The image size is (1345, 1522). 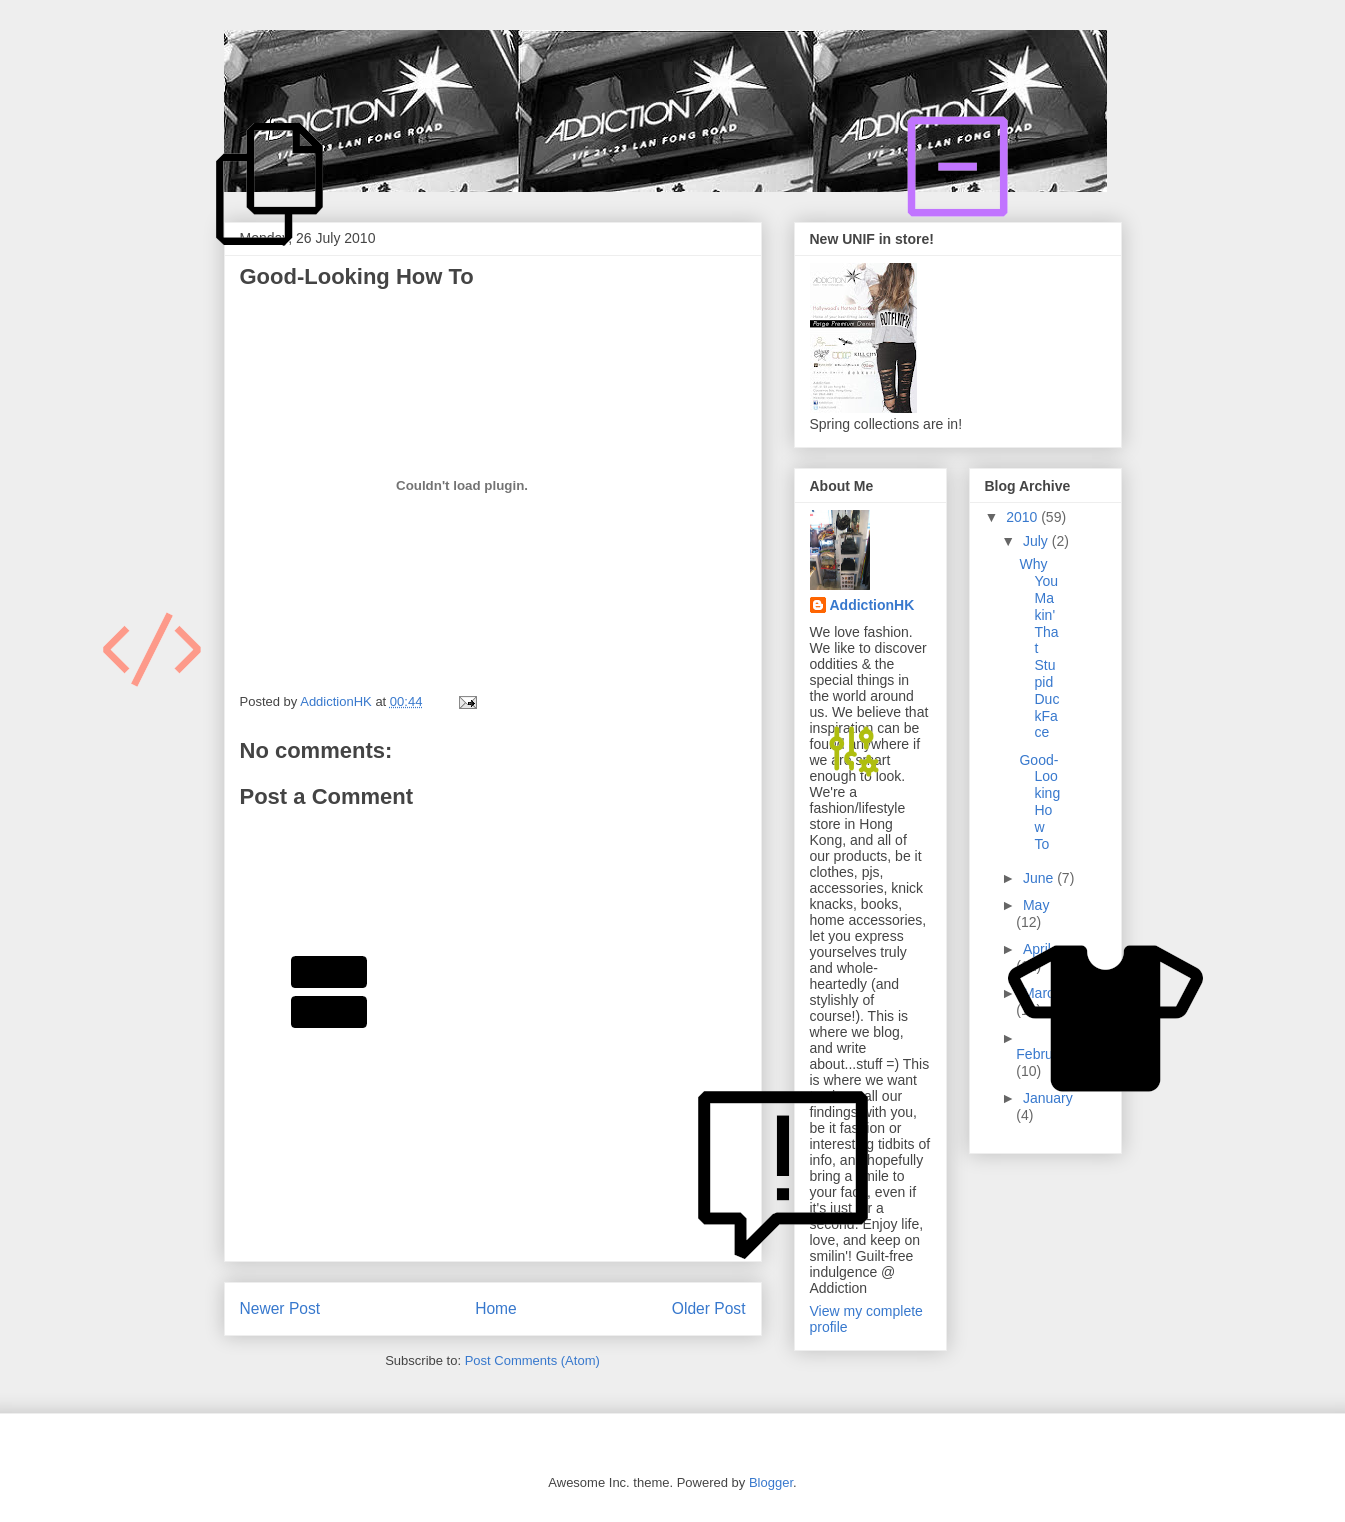 I want to click on browse files in the explorer panel, so click(x=272, y=184).